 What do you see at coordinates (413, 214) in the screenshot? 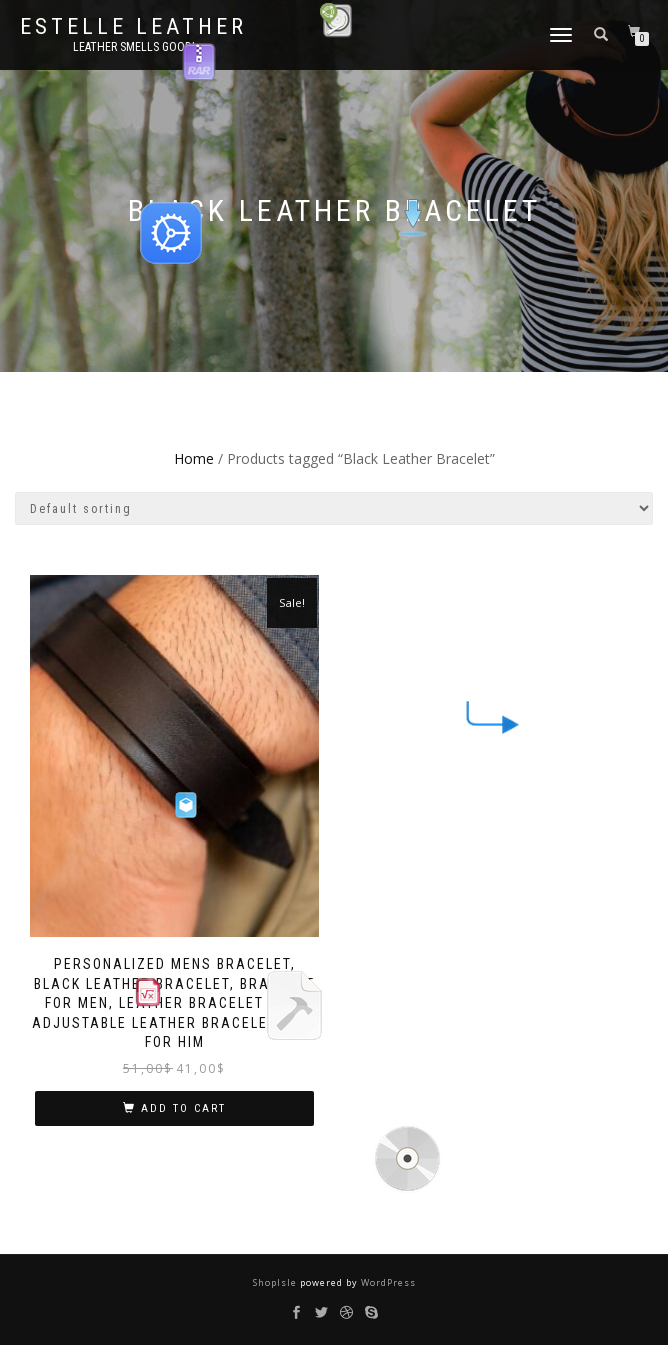
I see `save document to a new location or filename` at bounding box center [413, 214].